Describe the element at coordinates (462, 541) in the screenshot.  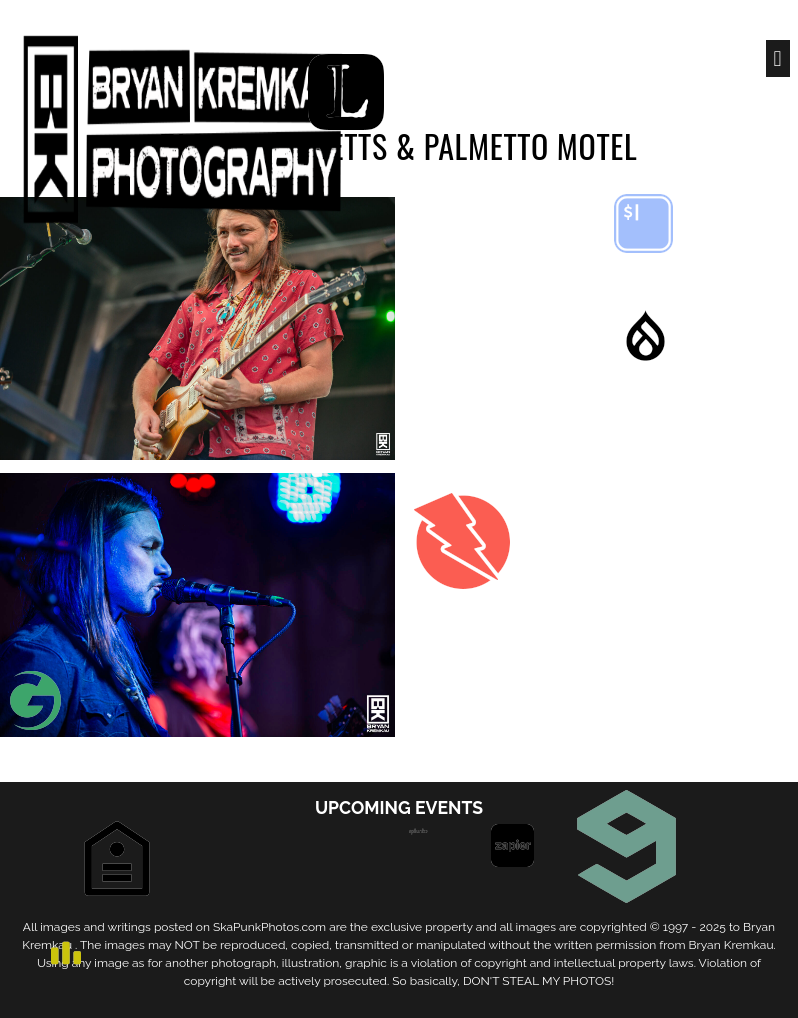
I see `Zap app logo` at that location.